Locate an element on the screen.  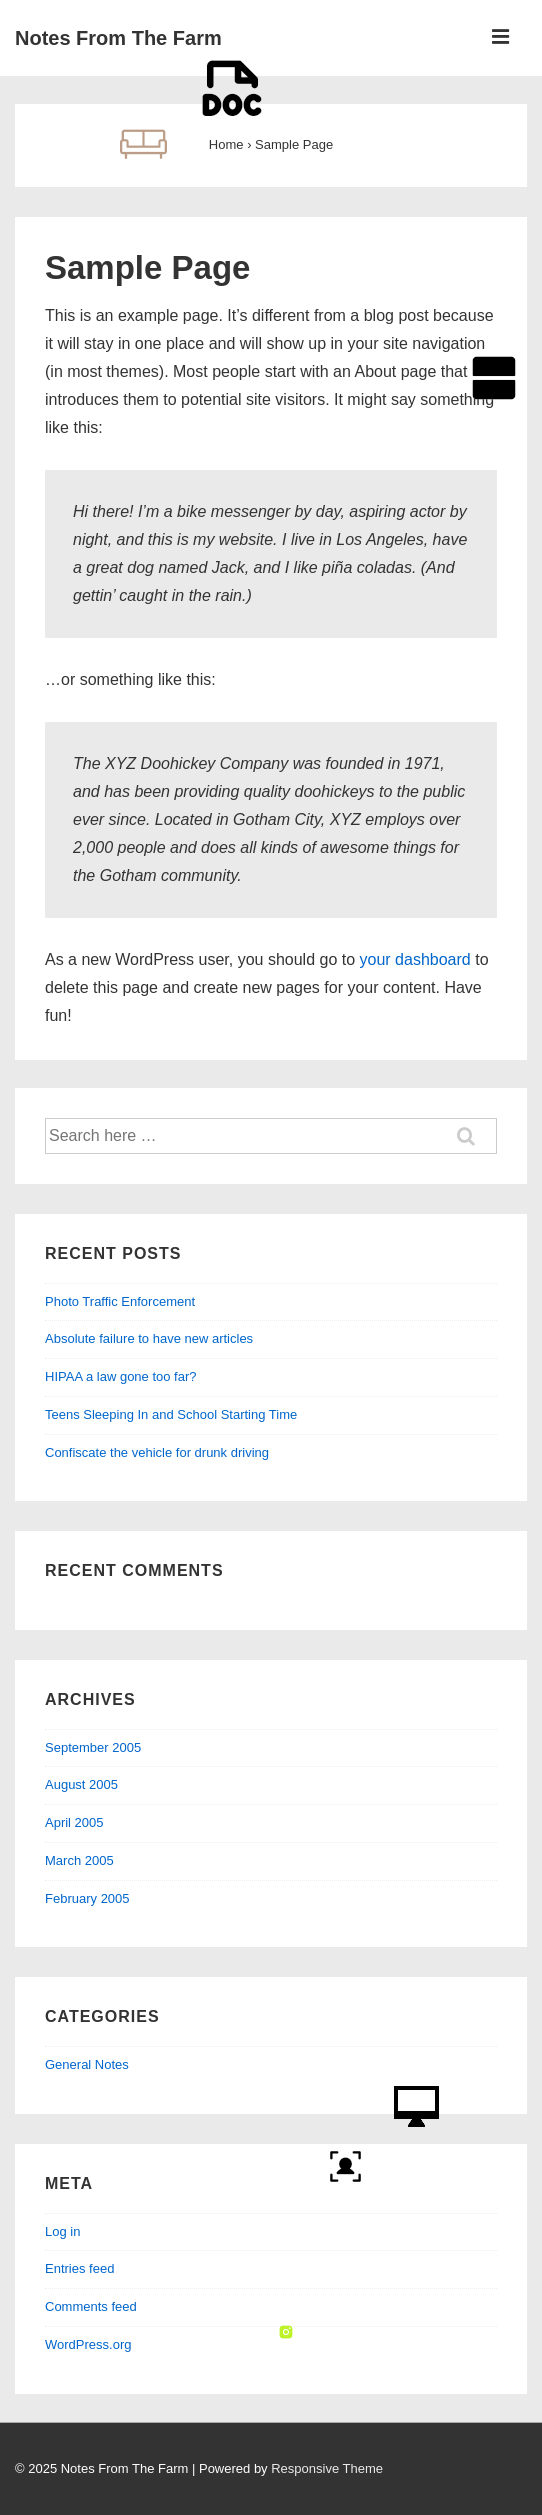
focus on current user profile is located at coordinates (345, 2166).